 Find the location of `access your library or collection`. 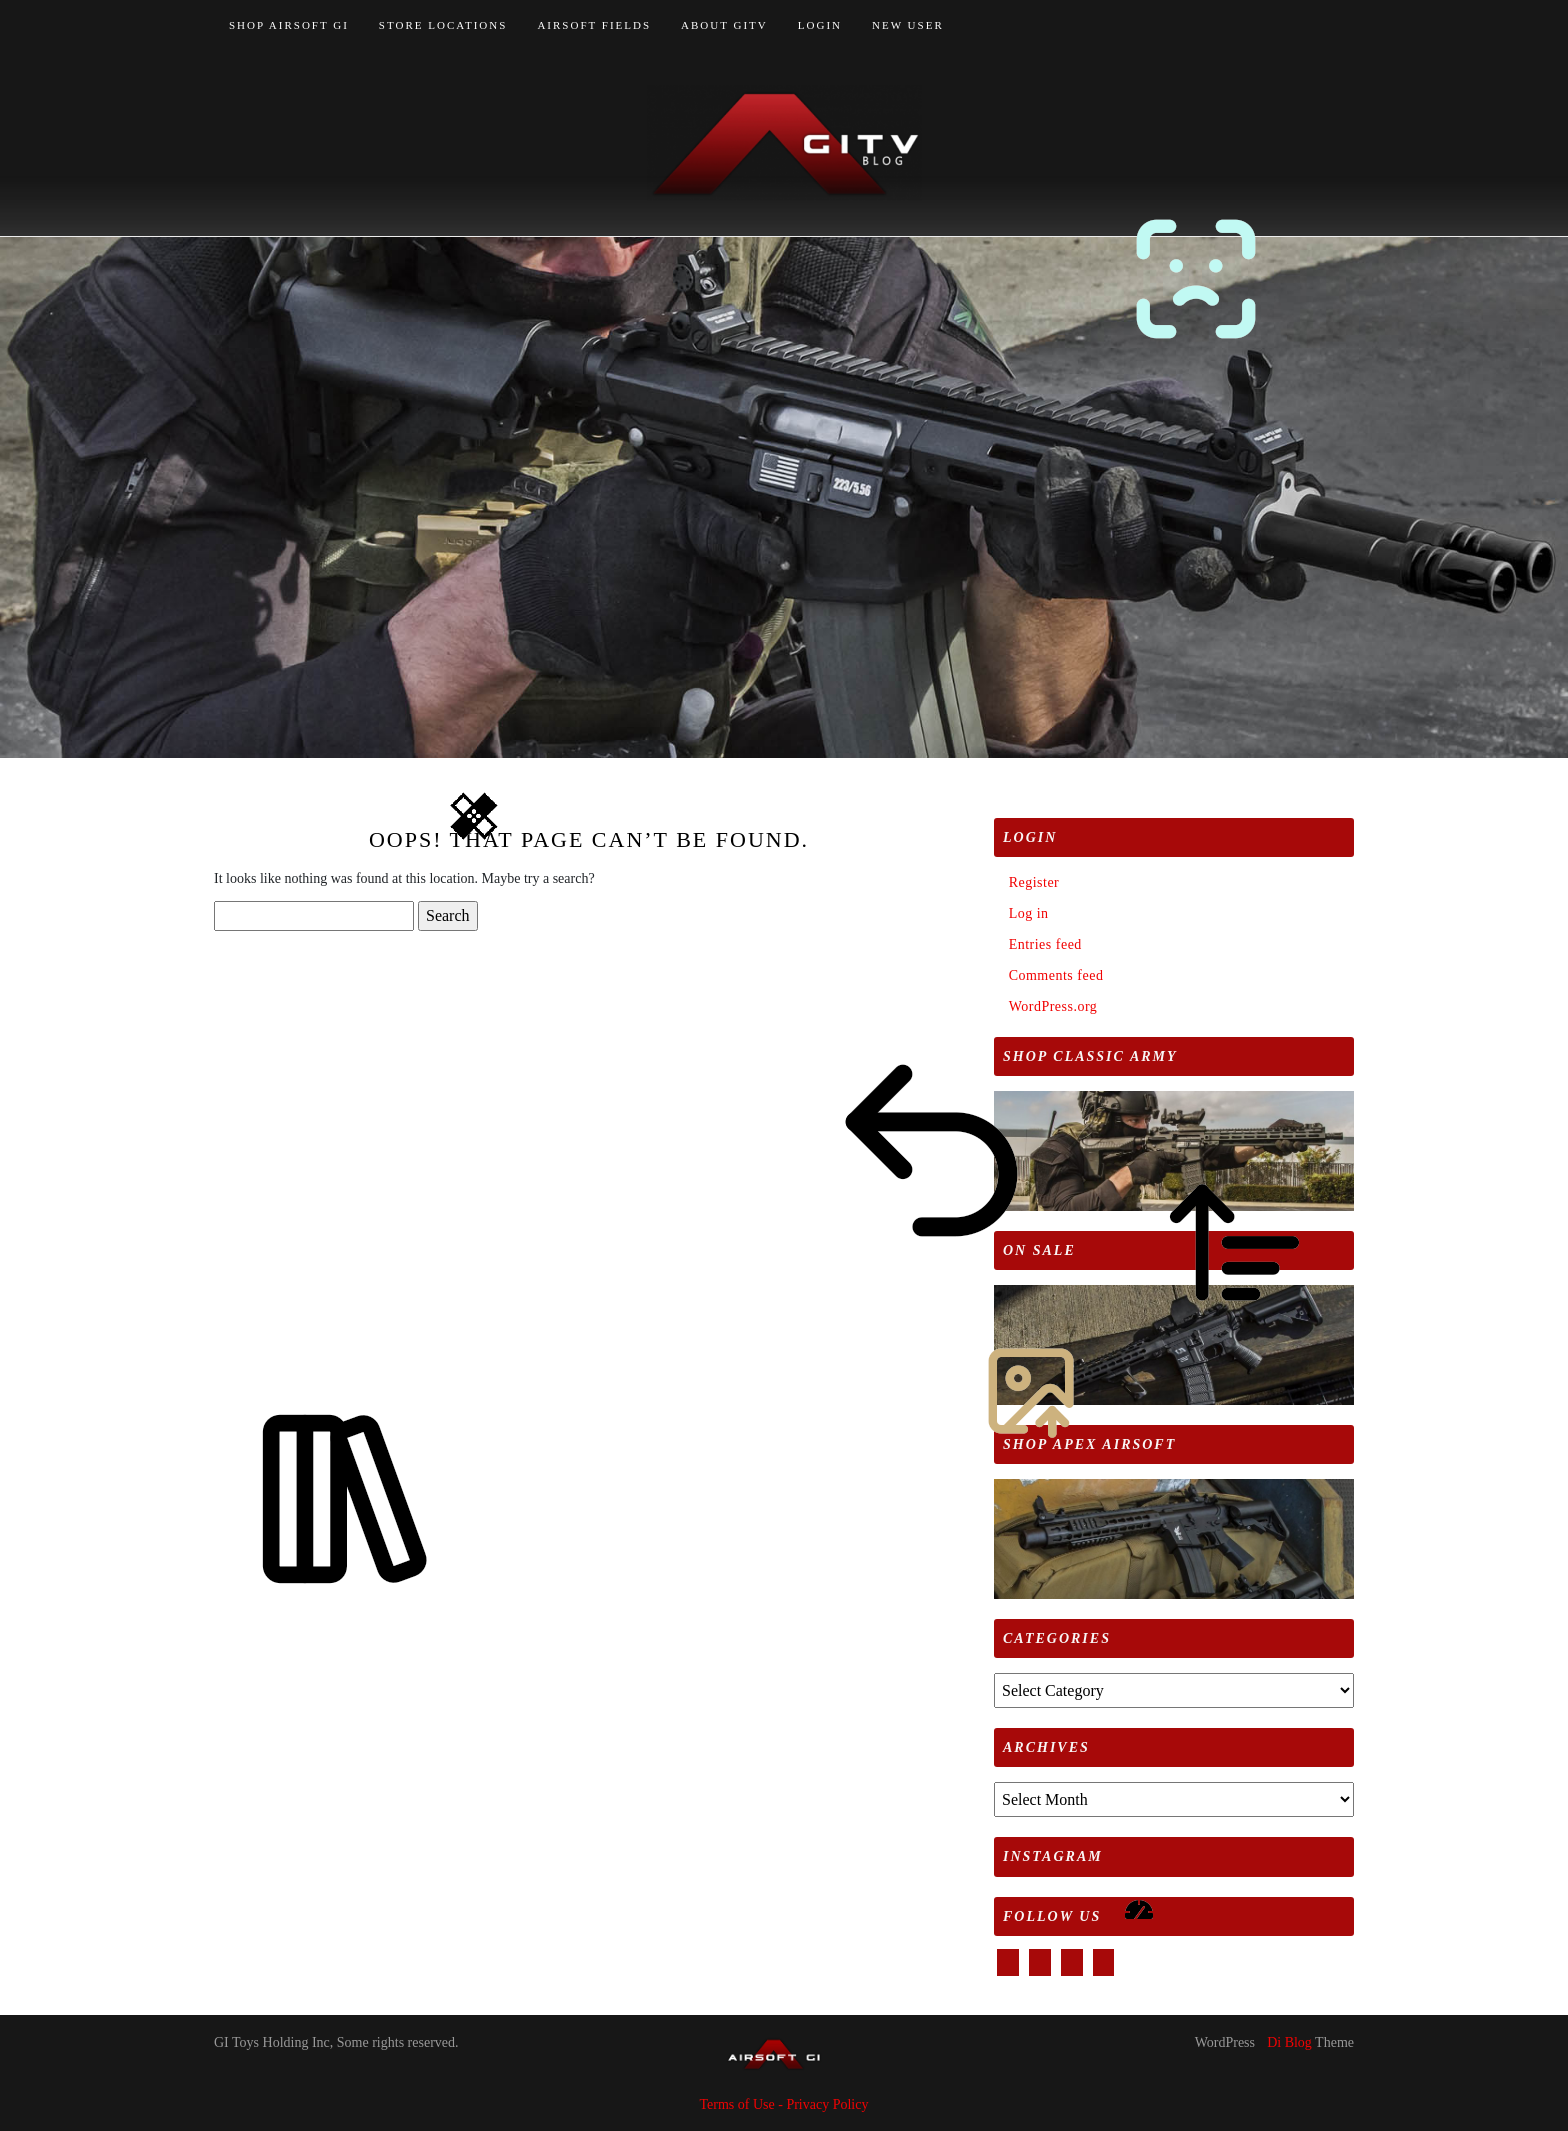

access your library or collection is located at coordinates (347, 1499).